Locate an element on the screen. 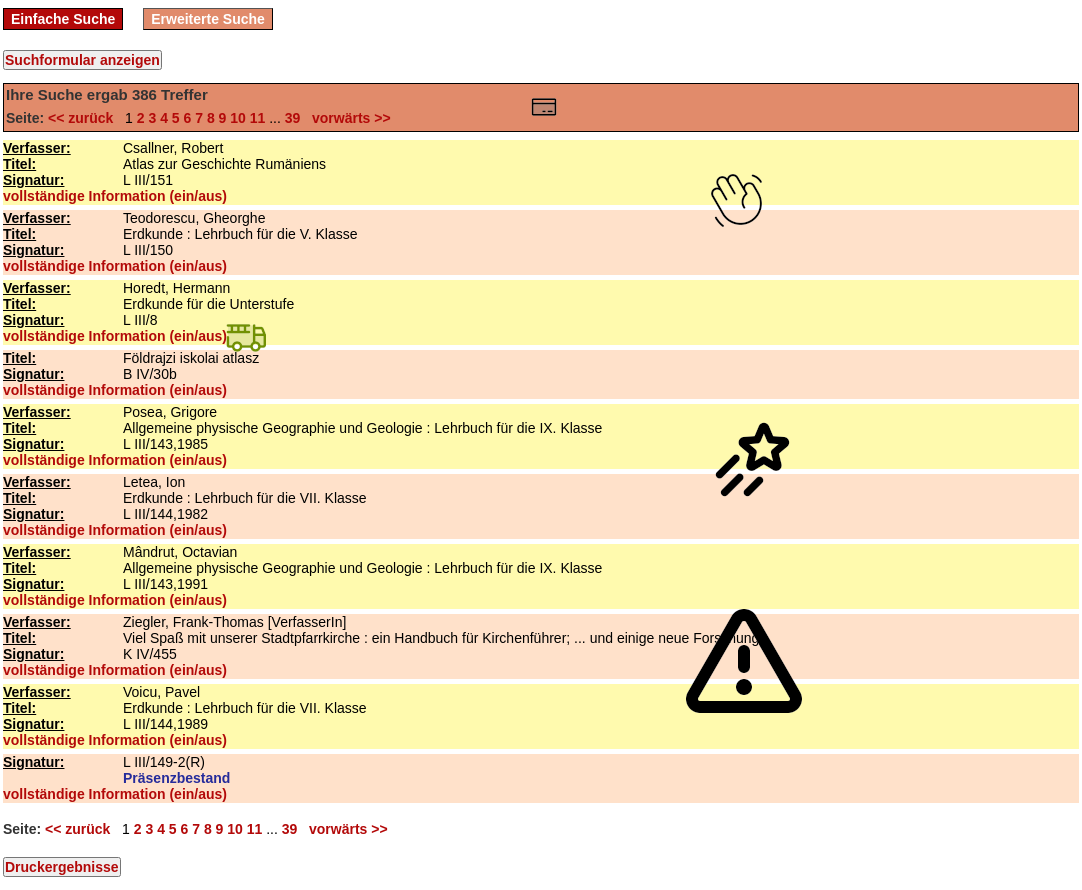 The height and width of the screenshot is (890, 1082). fire department or emergency services is located at coordinates (245, 336).